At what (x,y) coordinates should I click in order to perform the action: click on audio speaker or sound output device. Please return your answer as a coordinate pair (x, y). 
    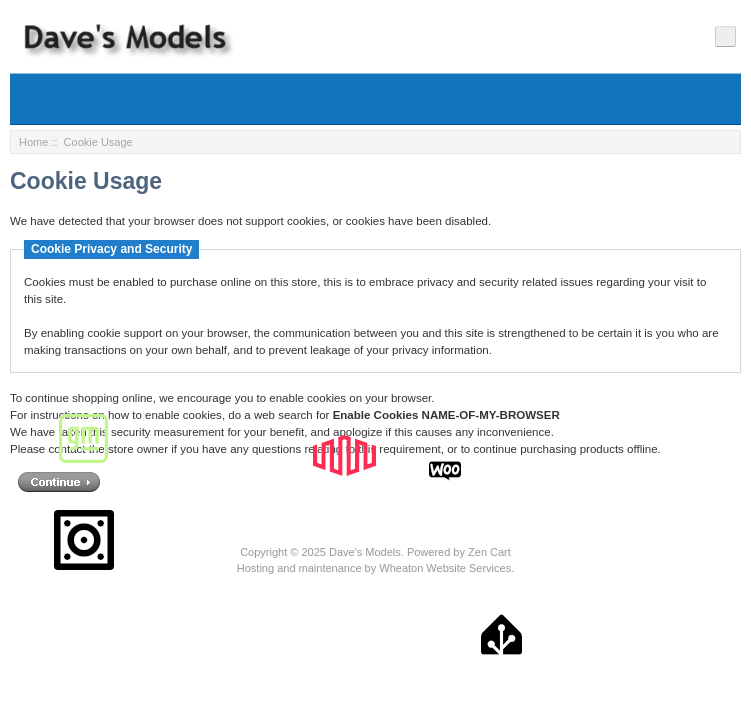
    Looking at the image, I should click on (84, 540).